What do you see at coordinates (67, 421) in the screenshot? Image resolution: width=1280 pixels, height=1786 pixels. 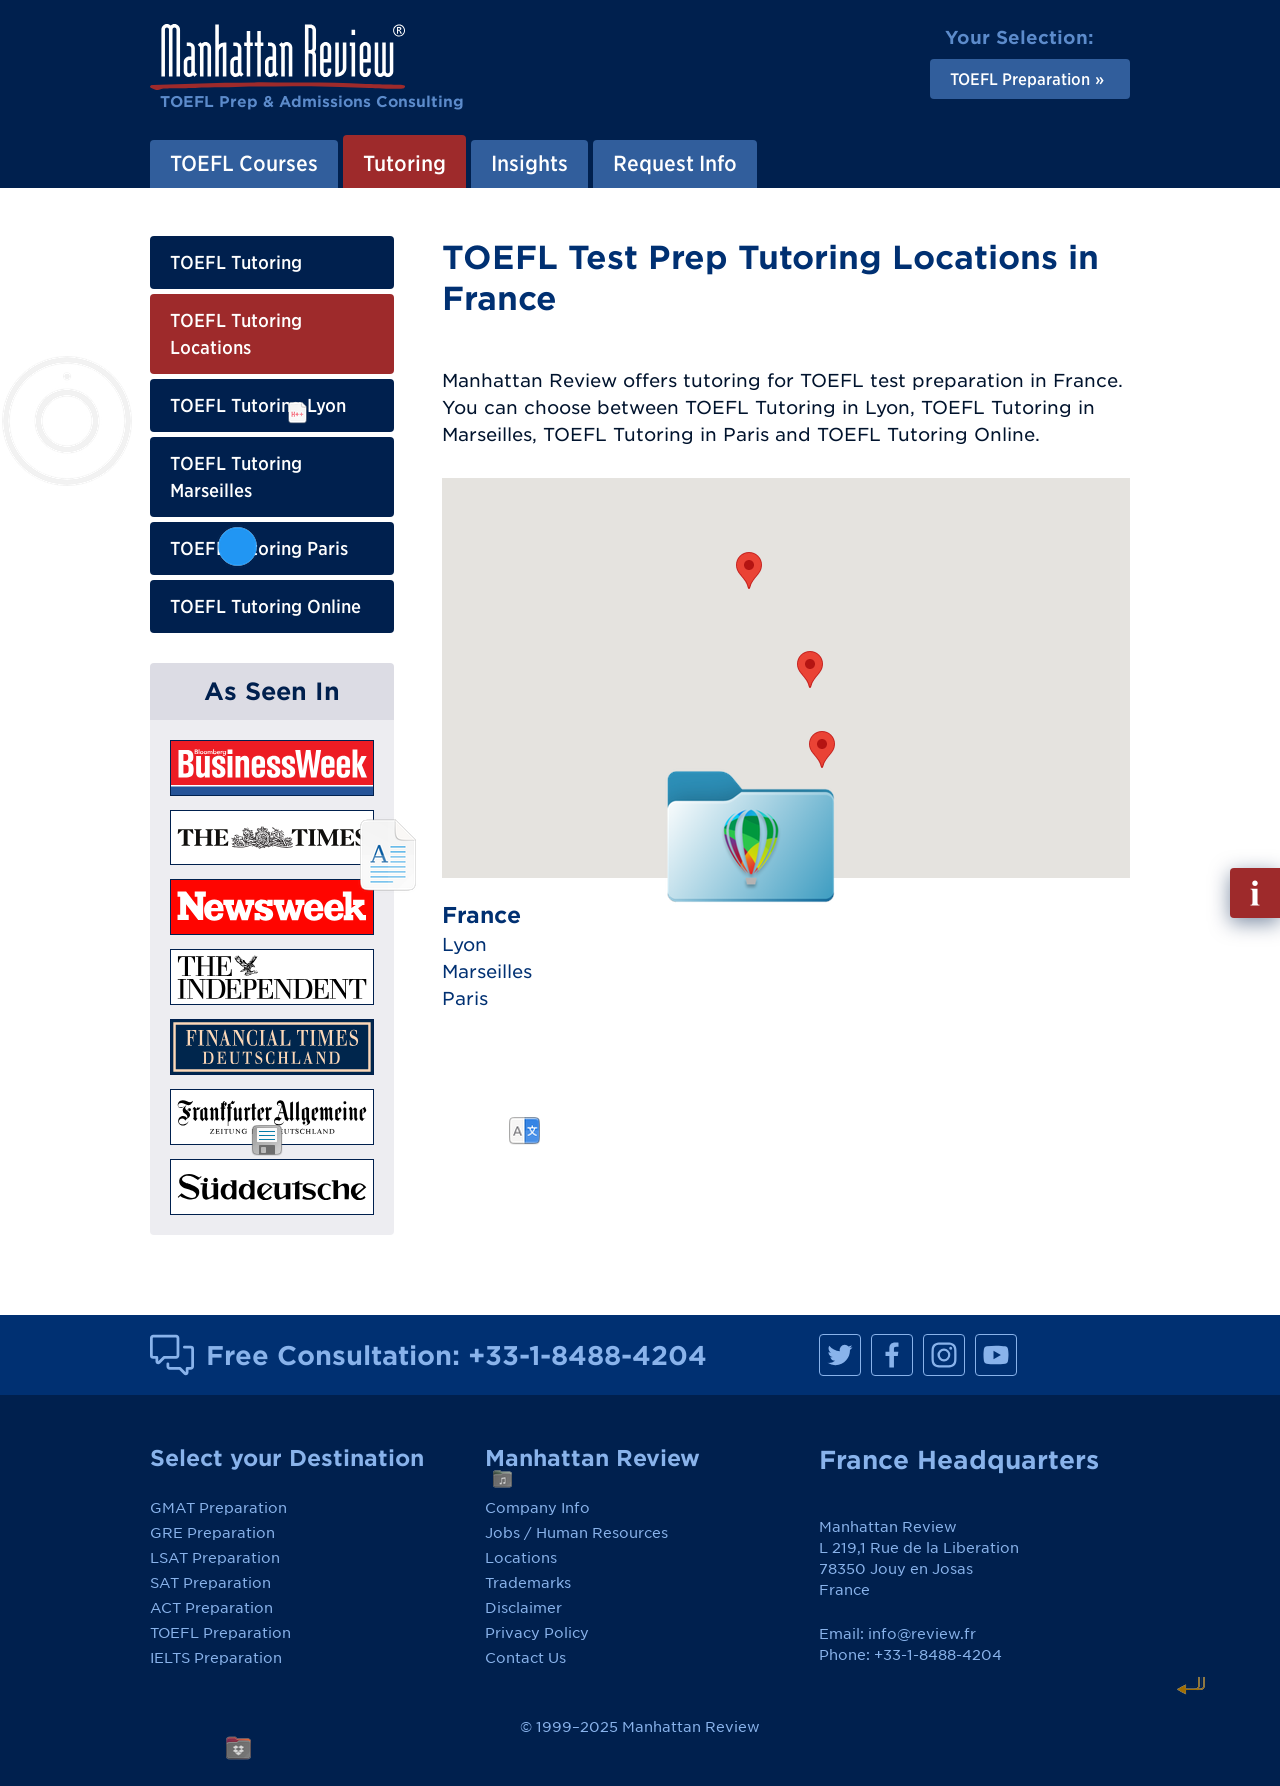 I see `indicates camera is currently active` at bounding box center [67, 421].